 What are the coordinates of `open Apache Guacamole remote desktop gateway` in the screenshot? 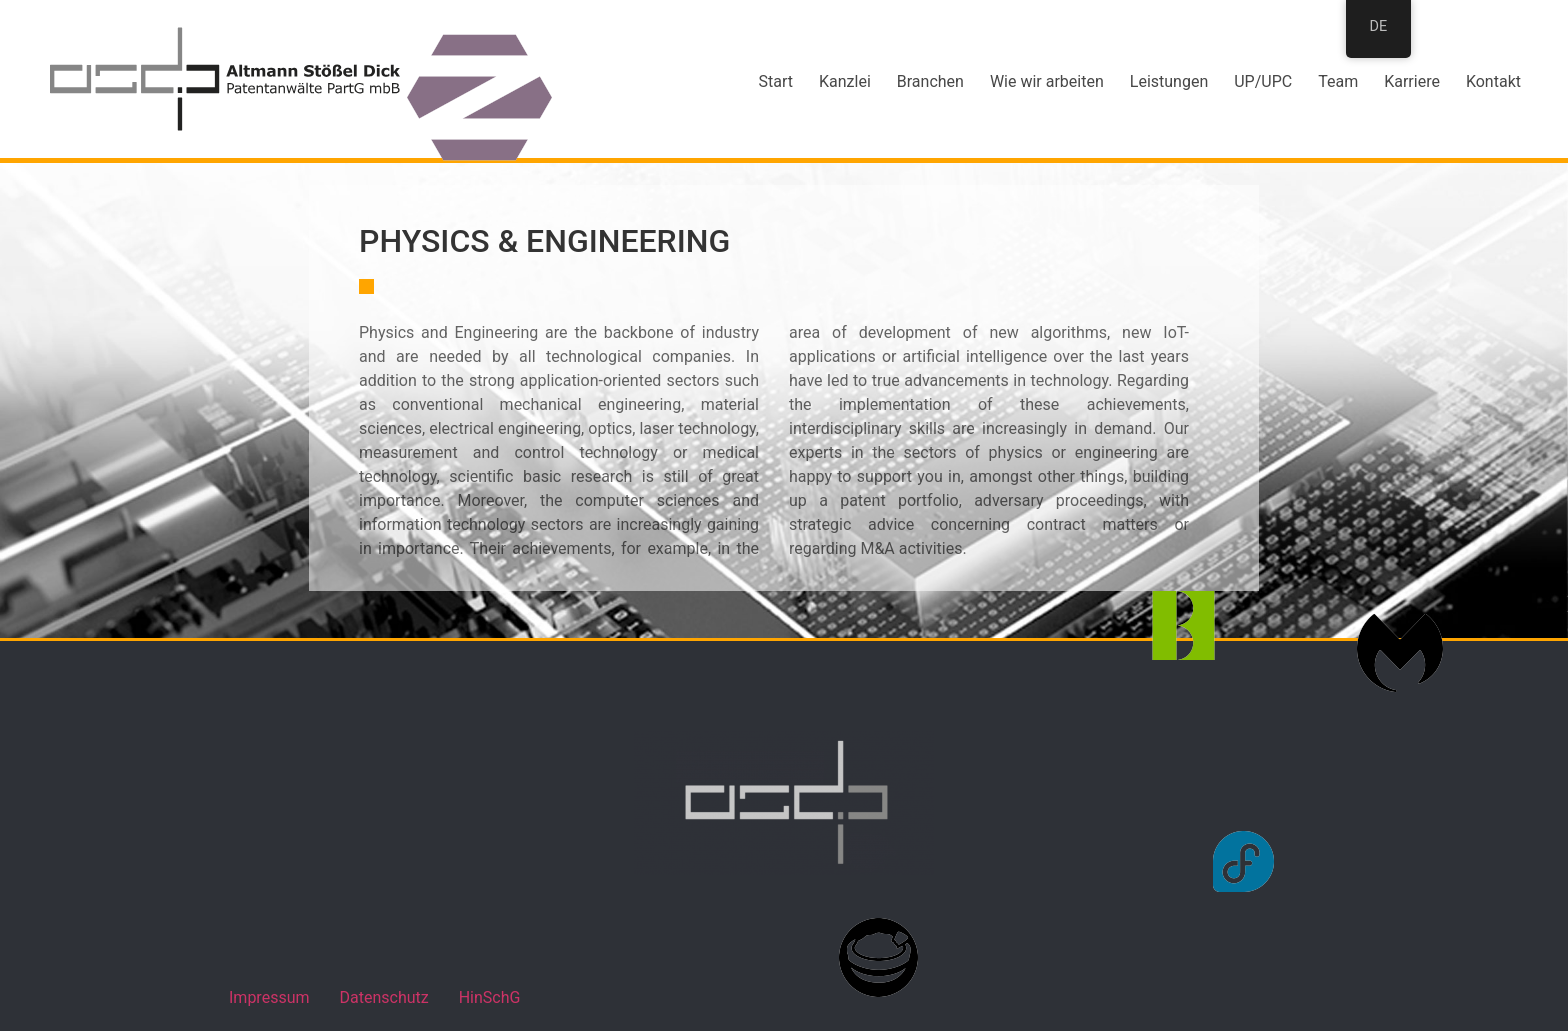 It's located at (878, 957).